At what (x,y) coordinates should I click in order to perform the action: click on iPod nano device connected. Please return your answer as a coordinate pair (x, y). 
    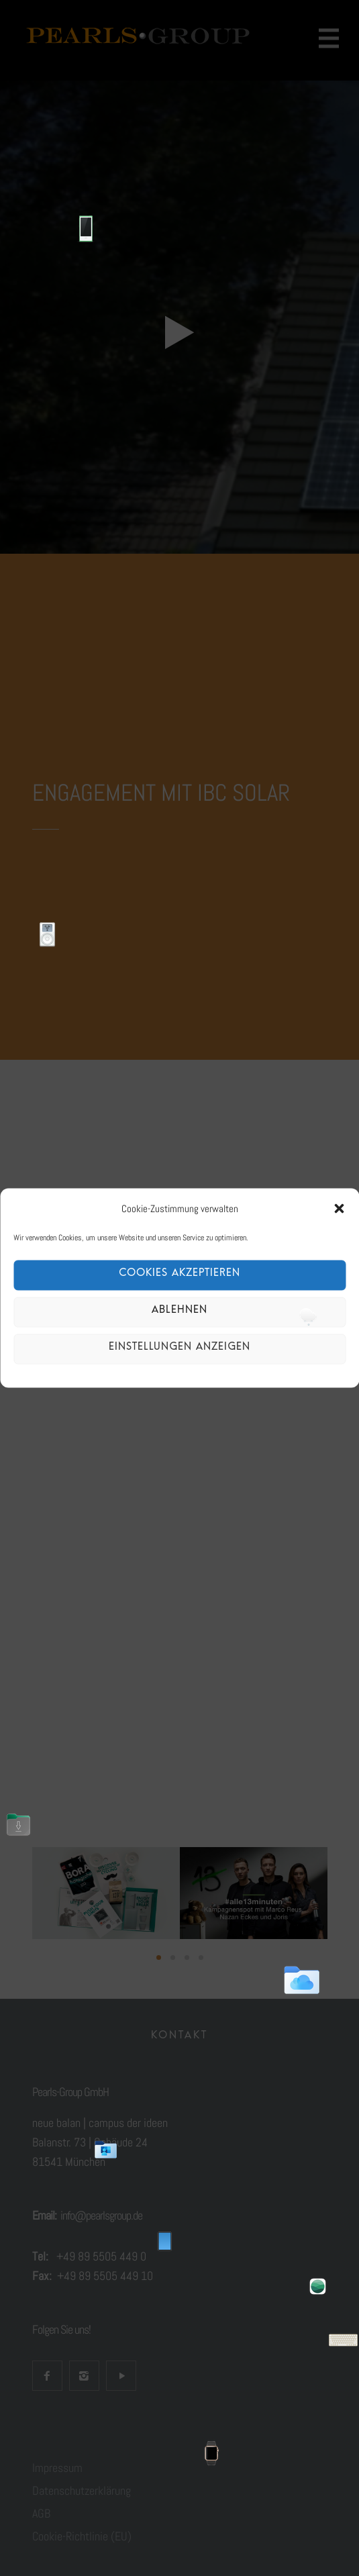
    Looking at the image, I should click on (86, 229).